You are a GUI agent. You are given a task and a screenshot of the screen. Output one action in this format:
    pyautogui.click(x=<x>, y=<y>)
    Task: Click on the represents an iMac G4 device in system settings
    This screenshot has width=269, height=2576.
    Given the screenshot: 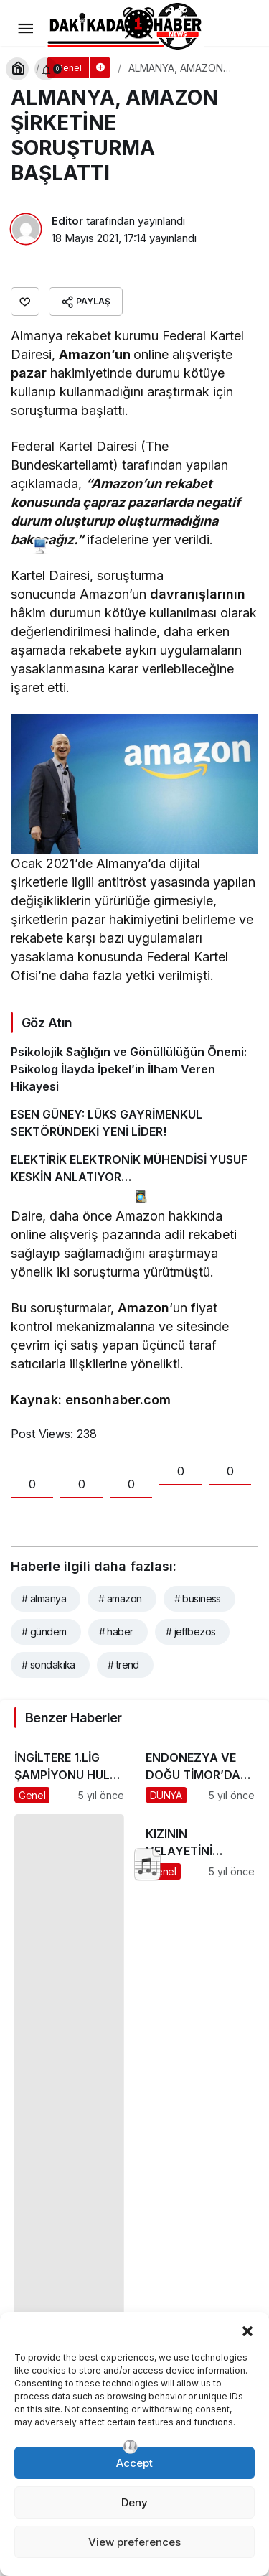 What is the action you would take?
    pyautogui.click(x=39, y=545)
    